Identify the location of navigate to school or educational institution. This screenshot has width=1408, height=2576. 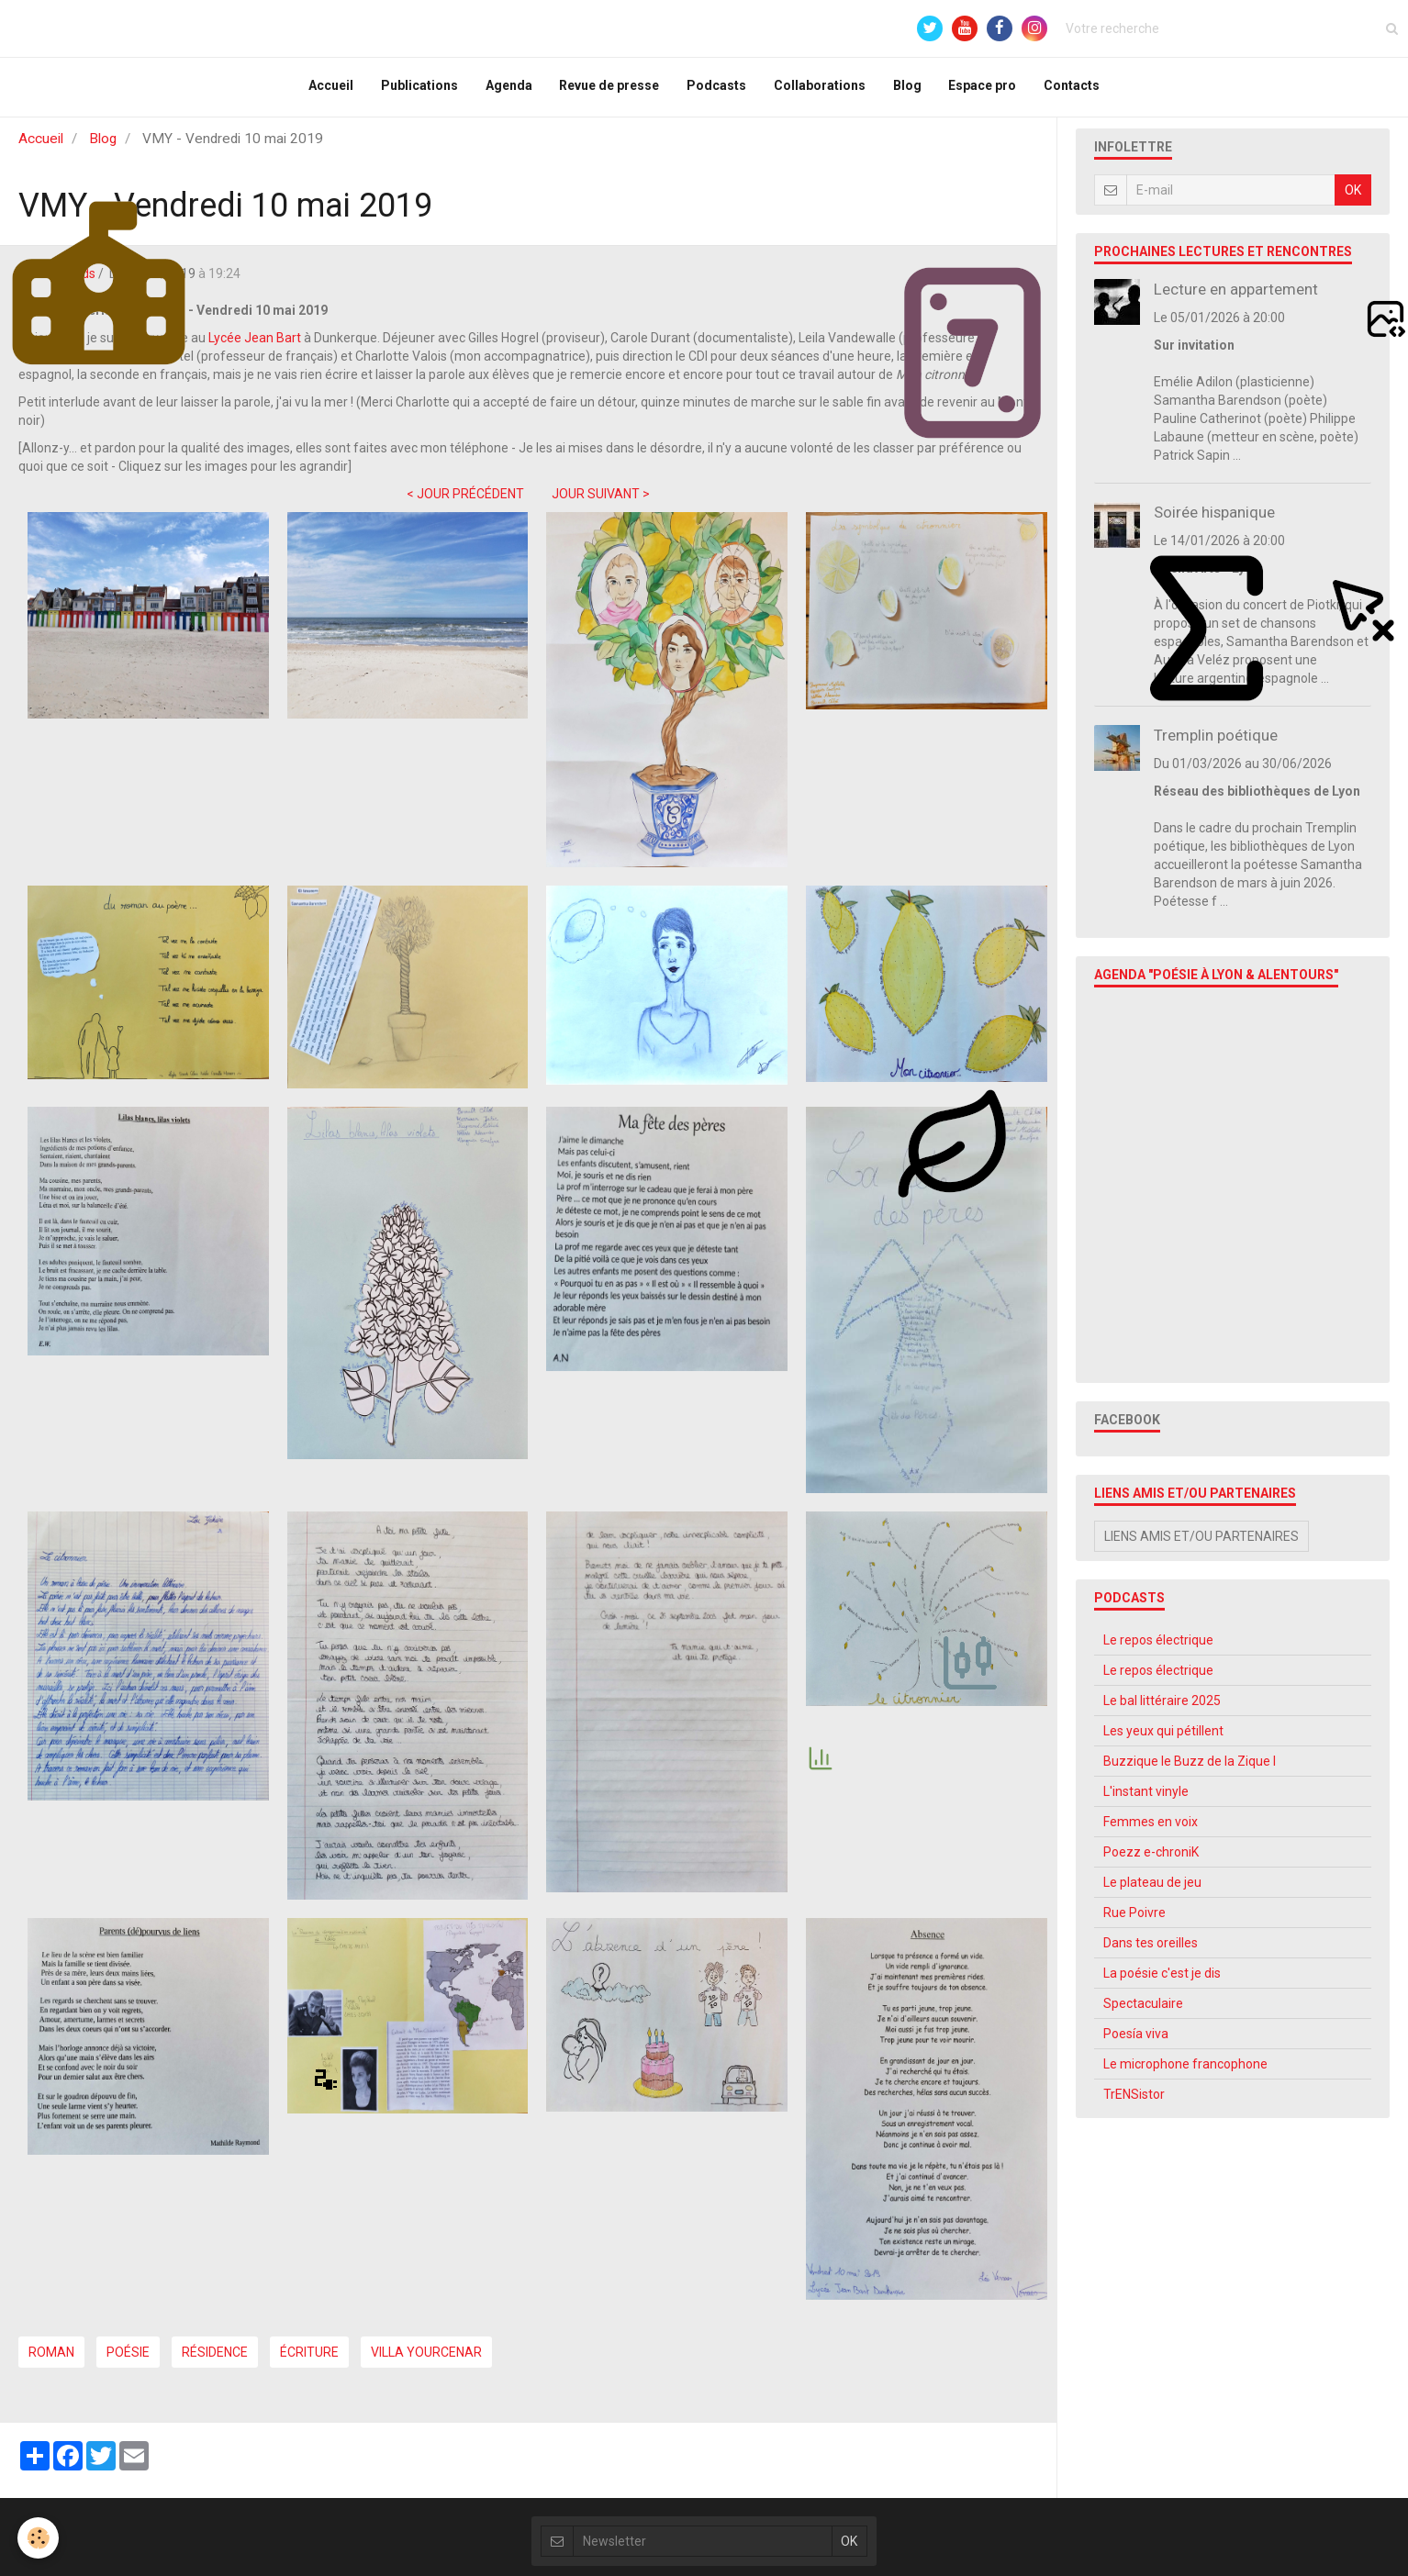
(98, 287).